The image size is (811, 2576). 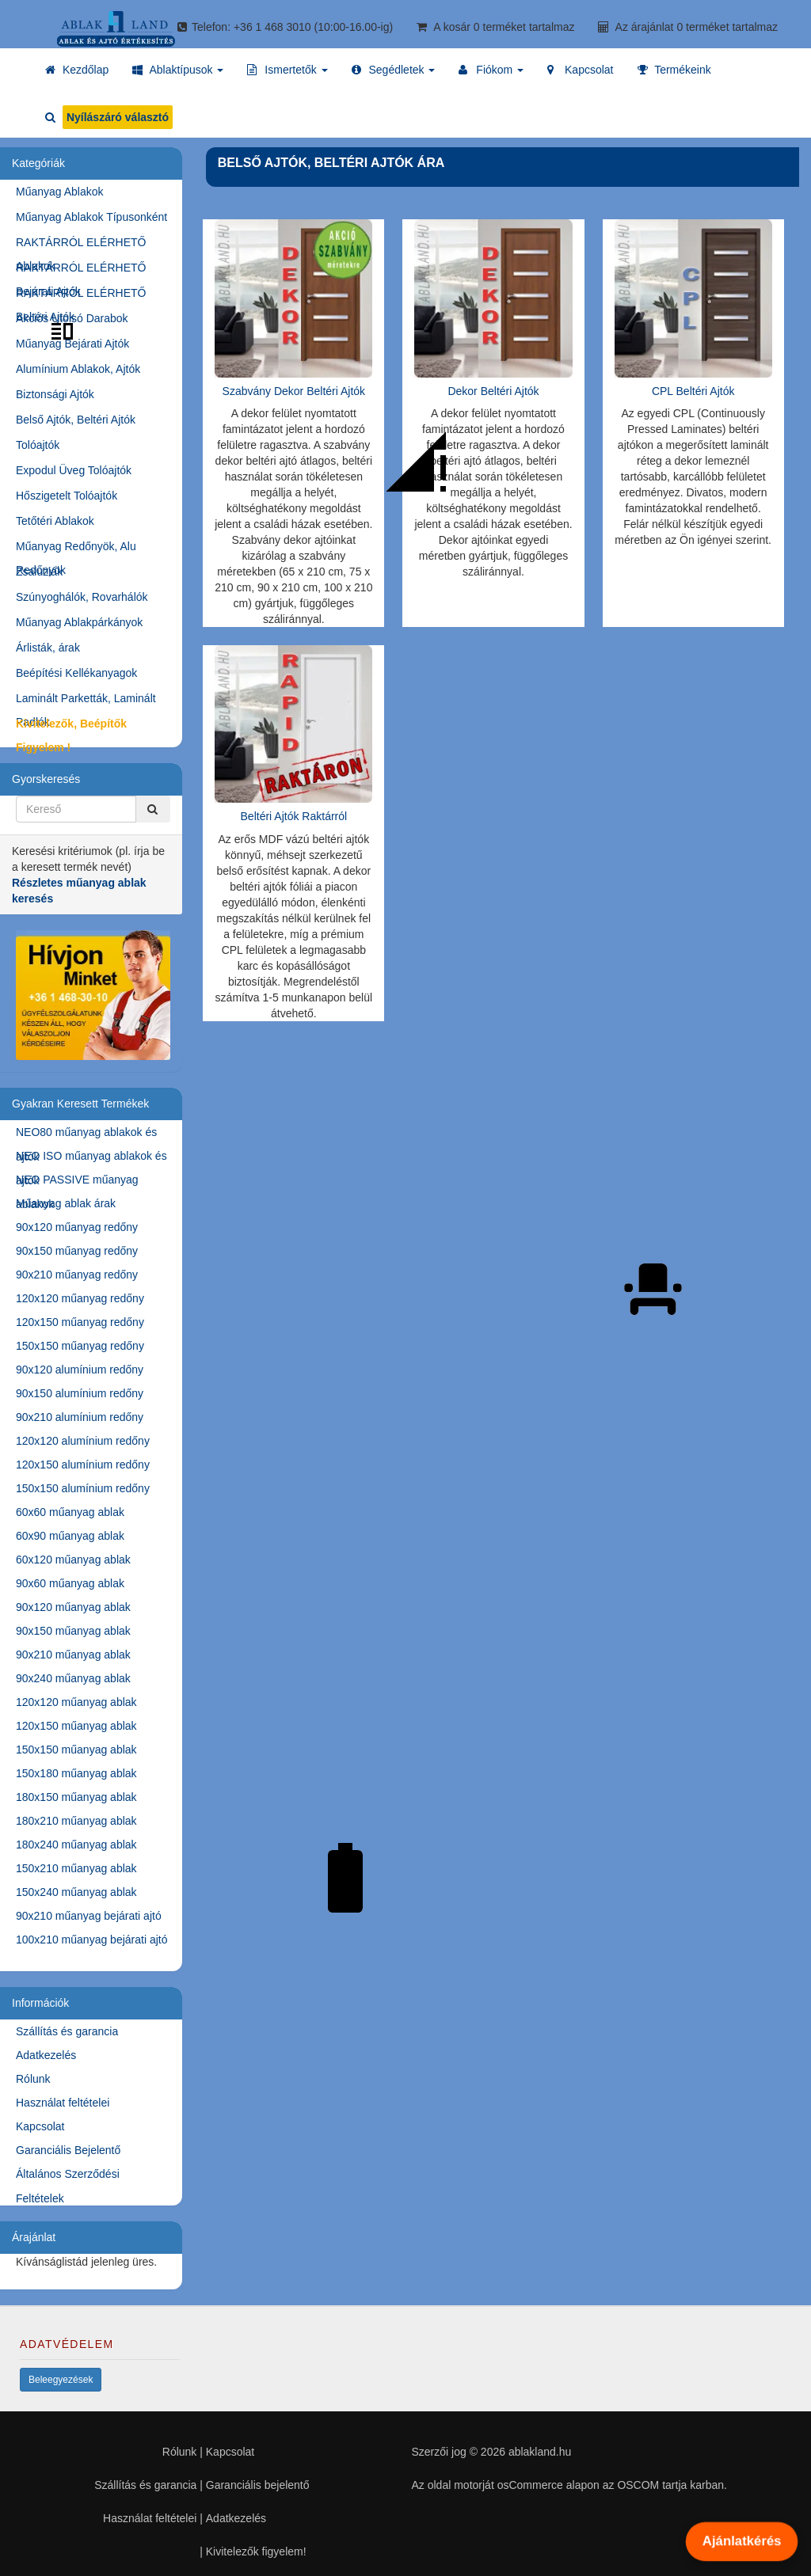 I want to click on indicates full cellular signal but no internet connection, so click(x=416, y=462).